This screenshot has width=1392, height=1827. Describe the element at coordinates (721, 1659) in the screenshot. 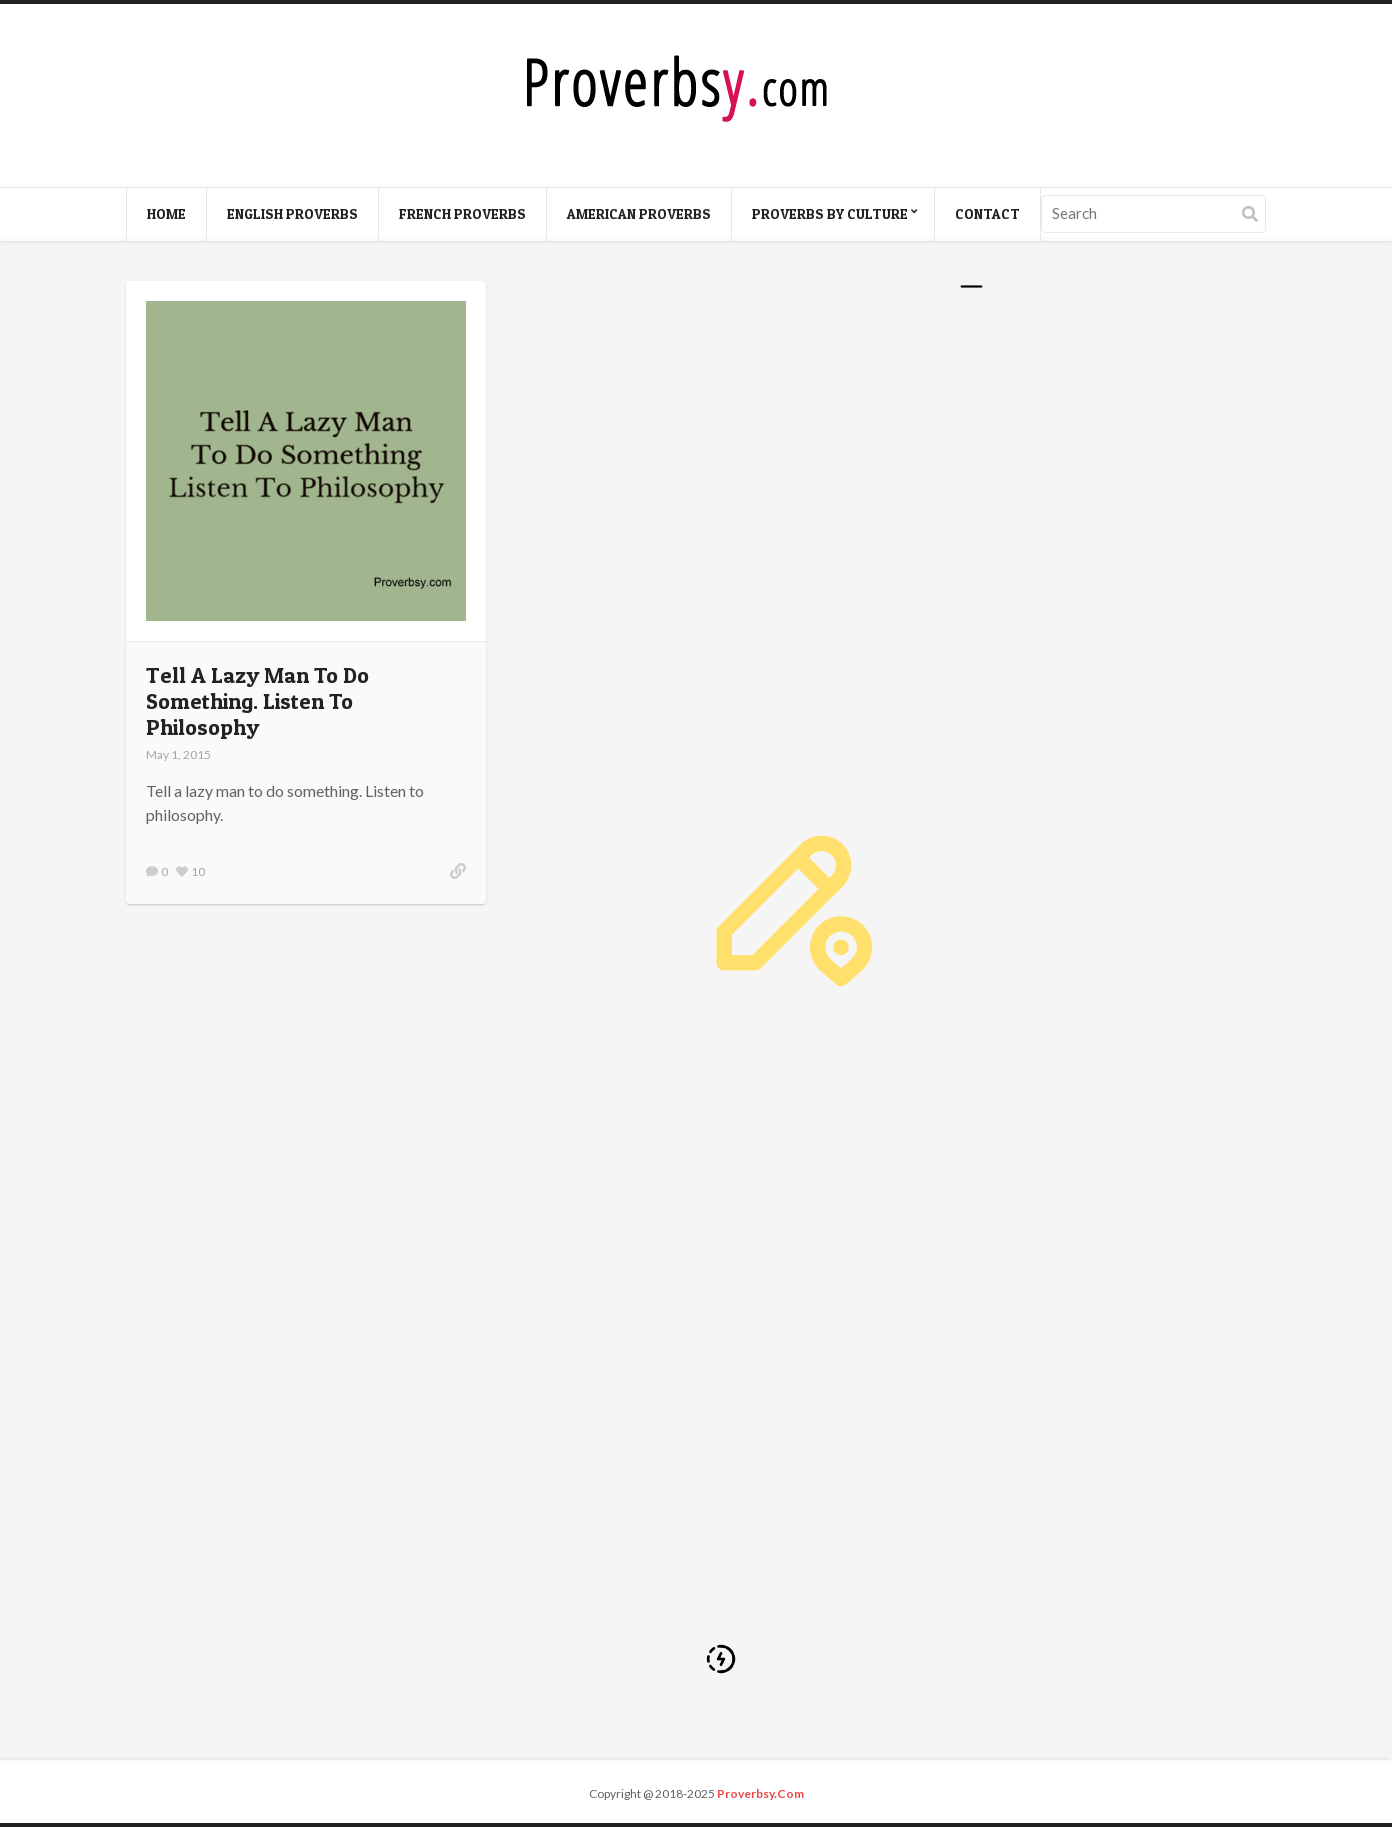

I see `battery is currently charging` at that location.